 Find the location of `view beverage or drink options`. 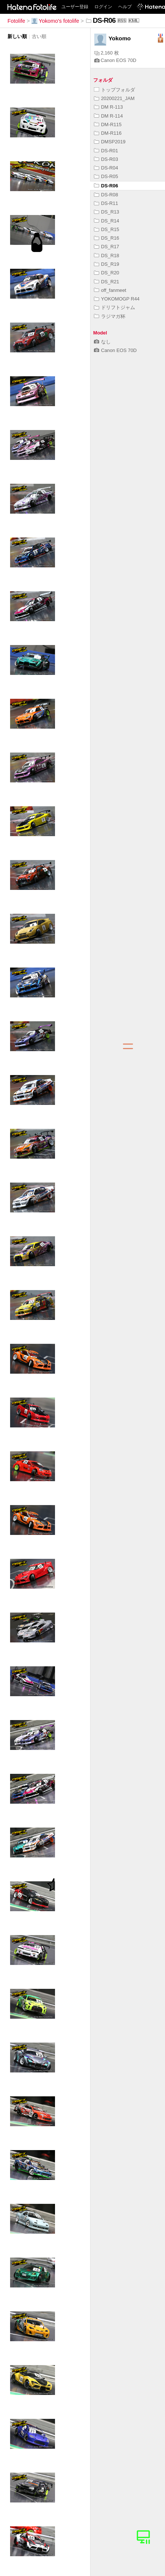

view beverage or drink options is located at coordinates (37, 243).